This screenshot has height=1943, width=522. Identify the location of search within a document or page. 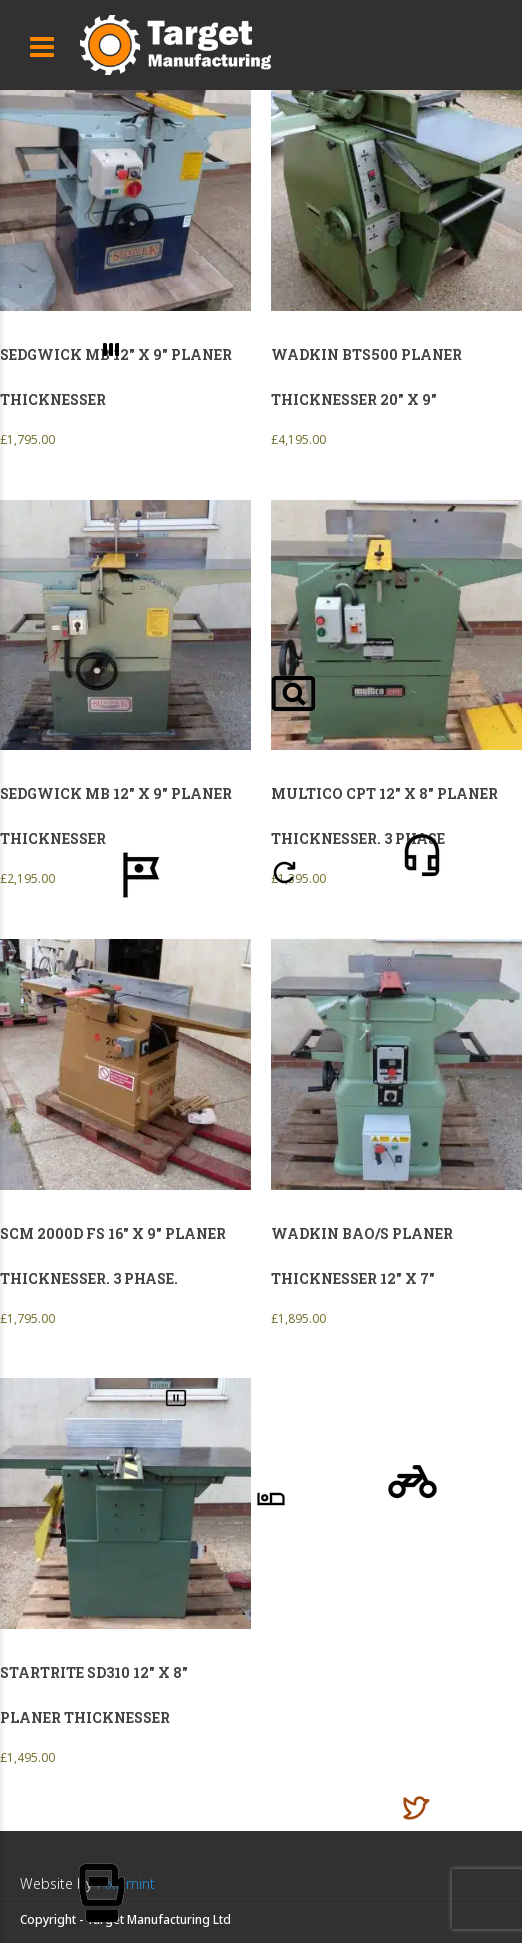
(293, 693).